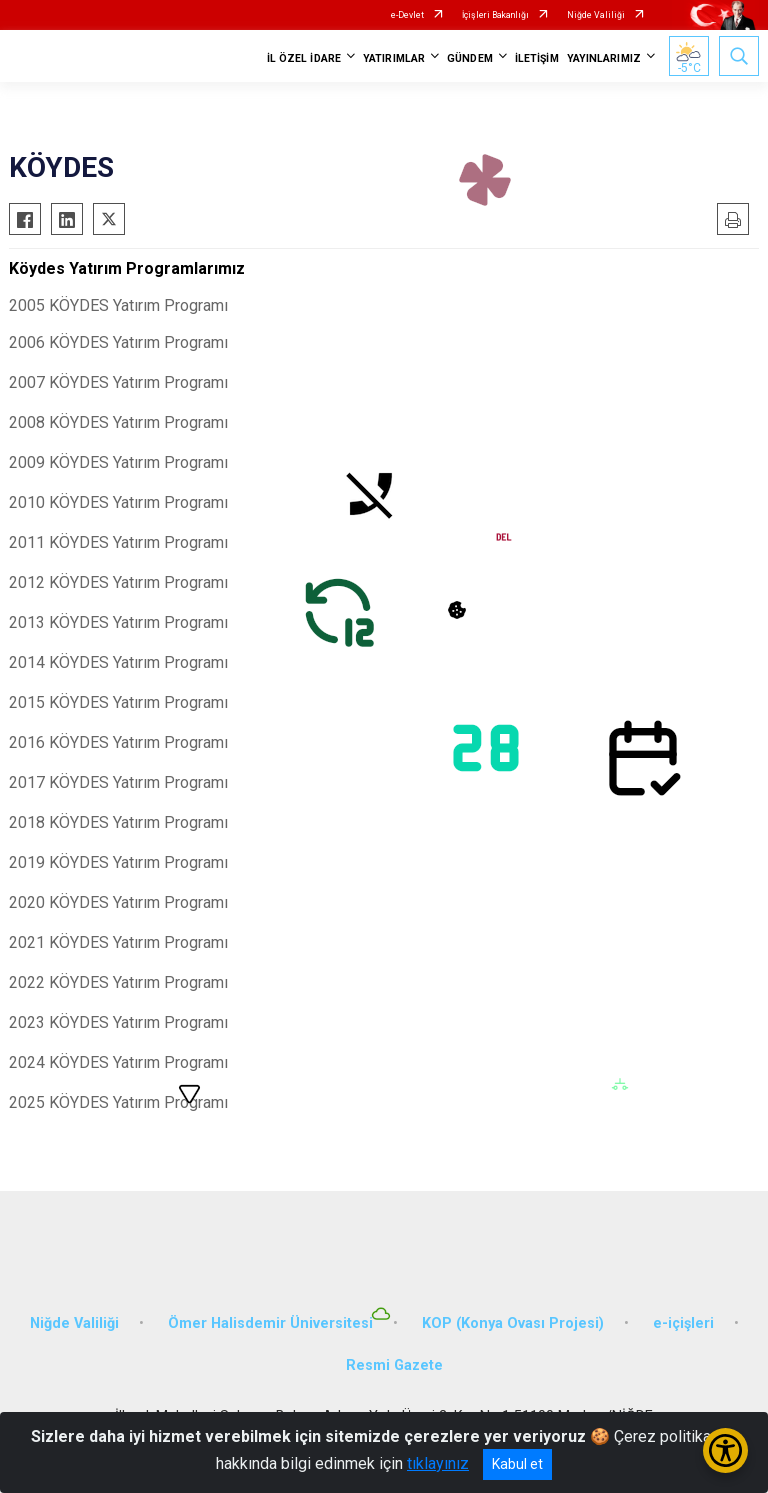 This screenshot has height=1493, width=768. What do you see at coordinates (457, 610) in the screenshot?
I see `manage cookie consent preferences` at bounding box center [457, 610].